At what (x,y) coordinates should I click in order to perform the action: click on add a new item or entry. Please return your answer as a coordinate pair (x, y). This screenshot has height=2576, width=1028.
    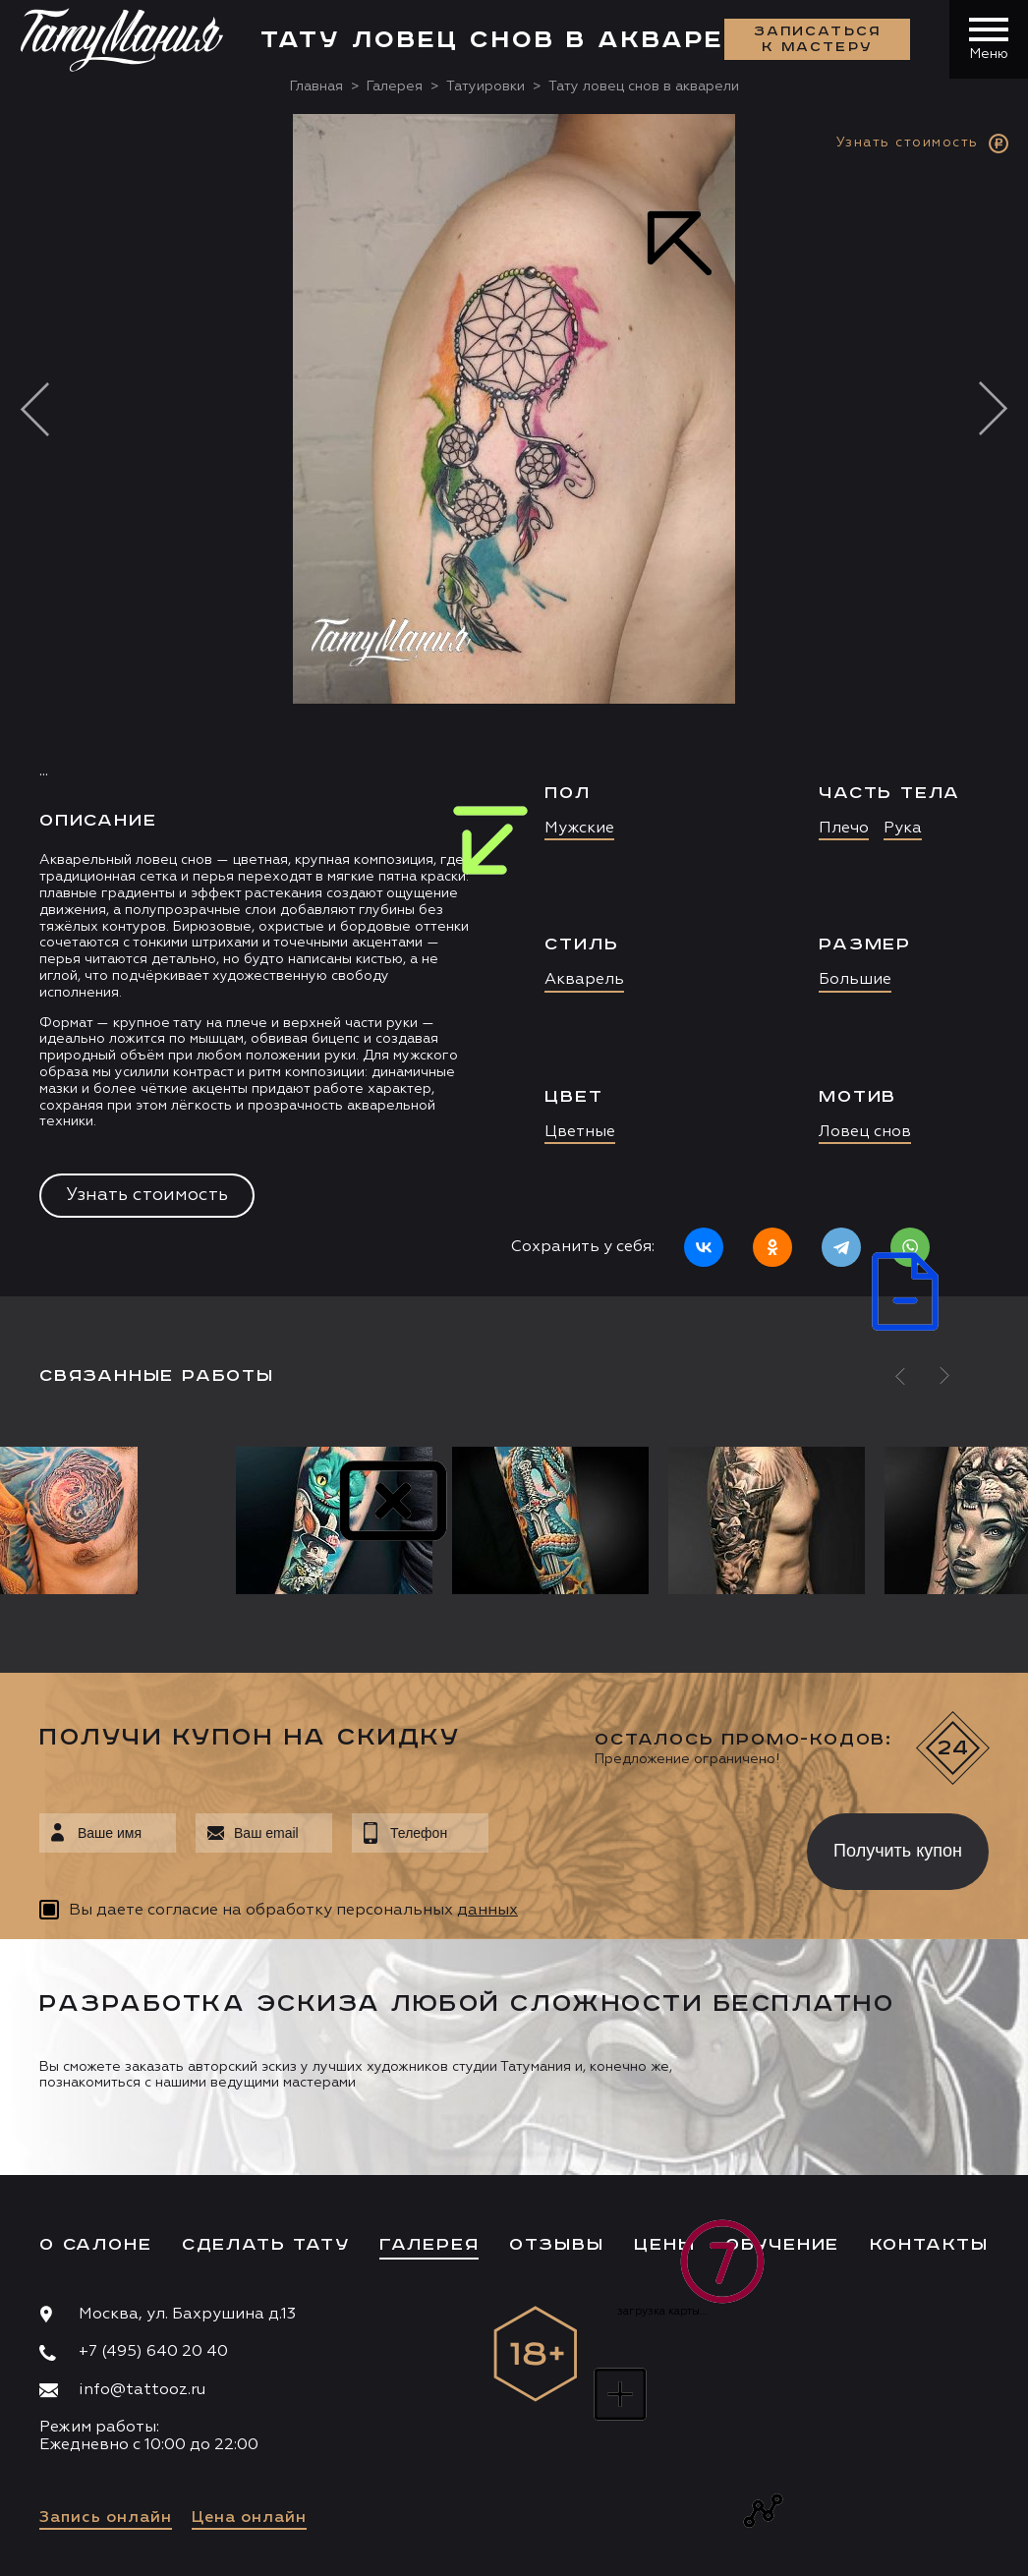
    Looking at the image, I should click on (620, 2394).